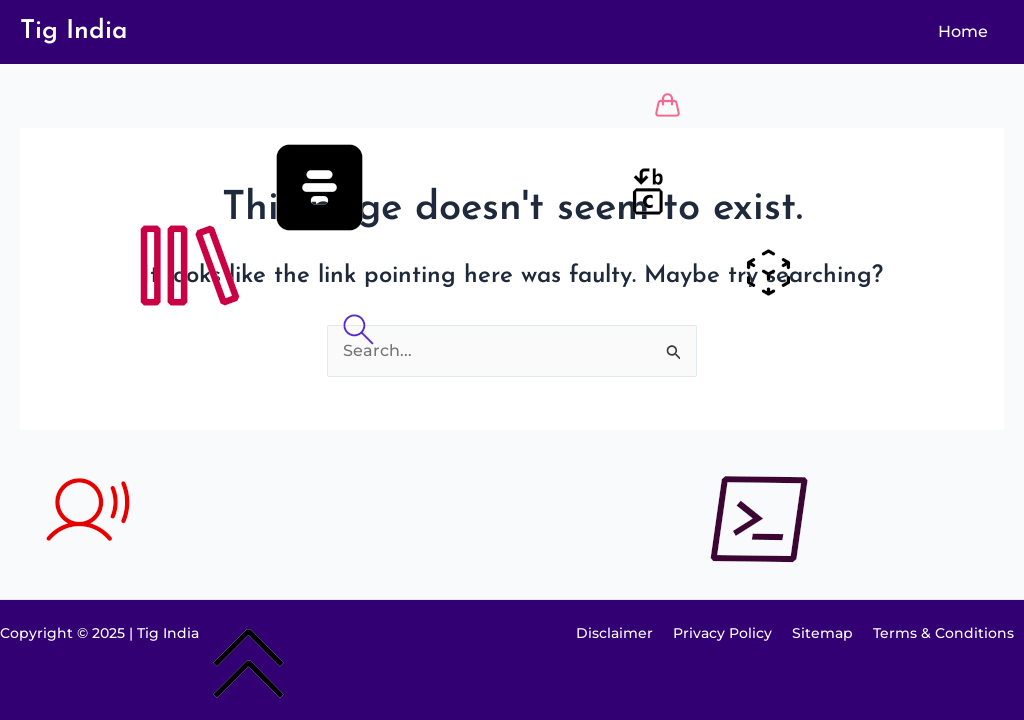 The image size is (1024, 720). Describe the element at coordinates (358, 329) in the screenshot. I see `search for files, settings, or content` at that location.